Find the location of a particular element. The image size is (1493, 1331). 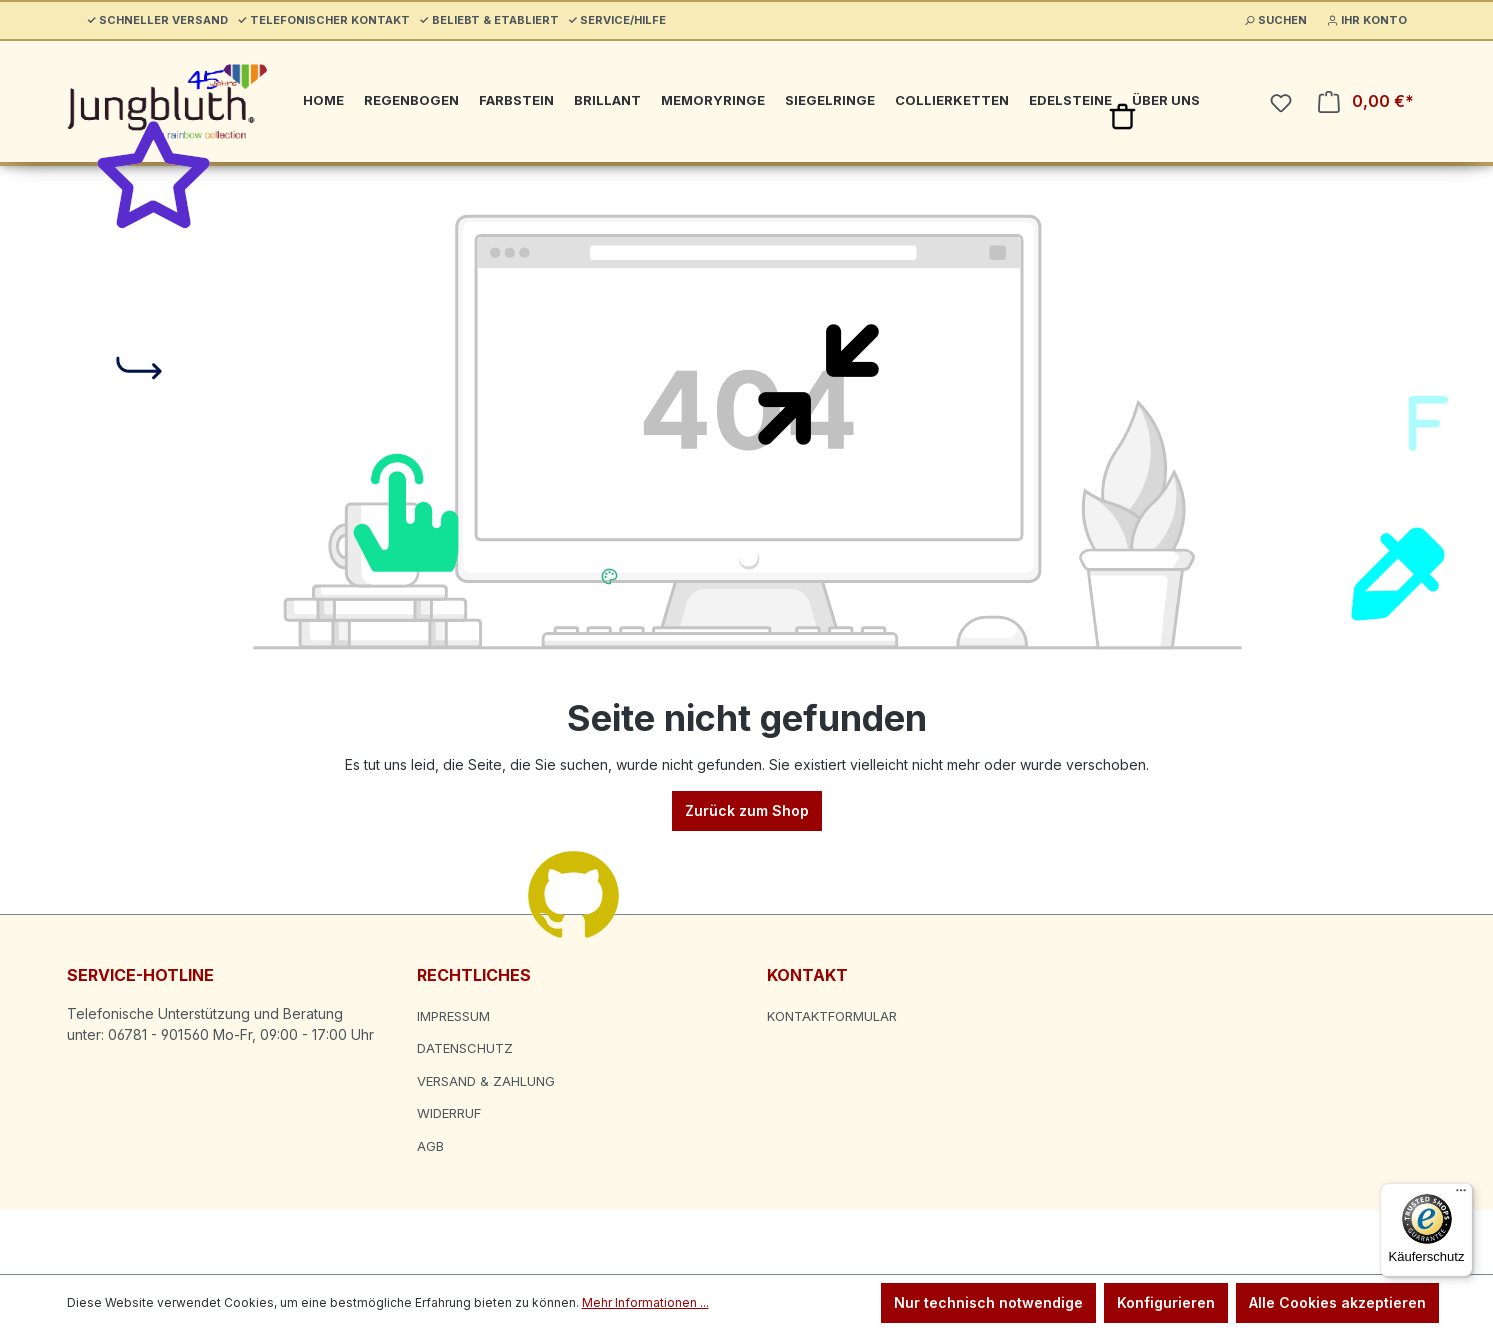

indicates items starting with the letter F is located at coordinates (1428, 423).